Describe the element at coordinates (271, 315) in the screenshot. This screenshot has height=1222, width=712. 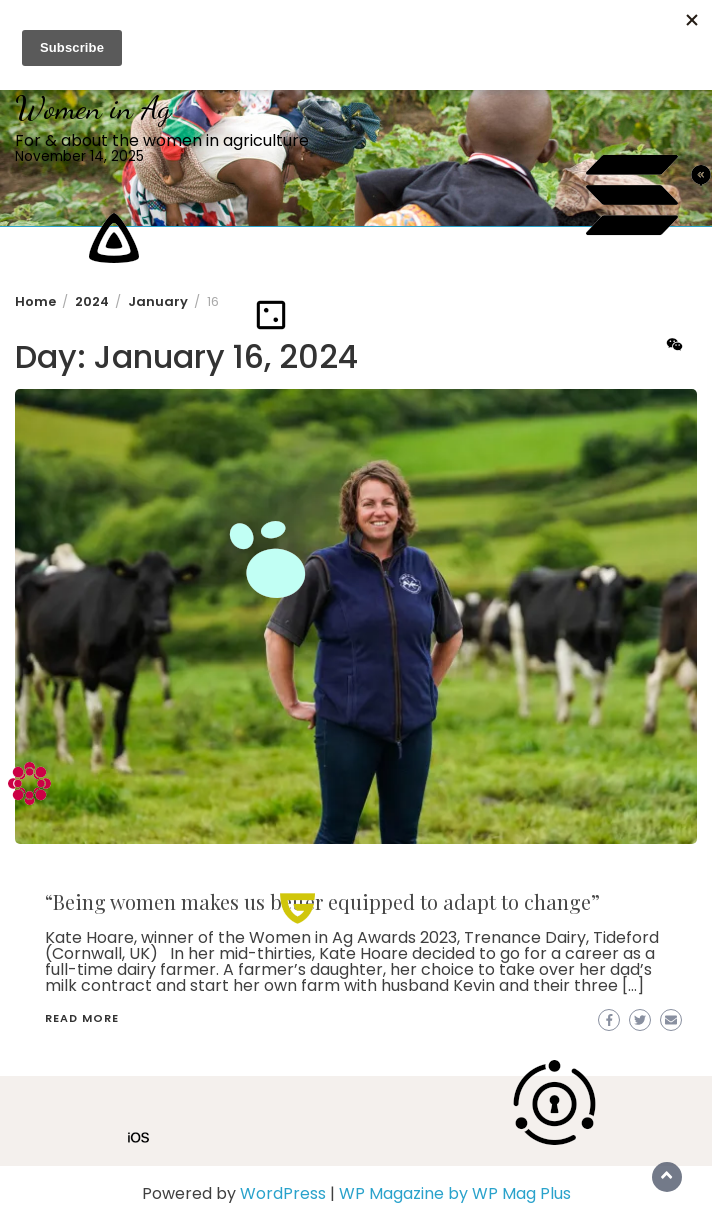
I see `roll the dice or randomize` at that location.